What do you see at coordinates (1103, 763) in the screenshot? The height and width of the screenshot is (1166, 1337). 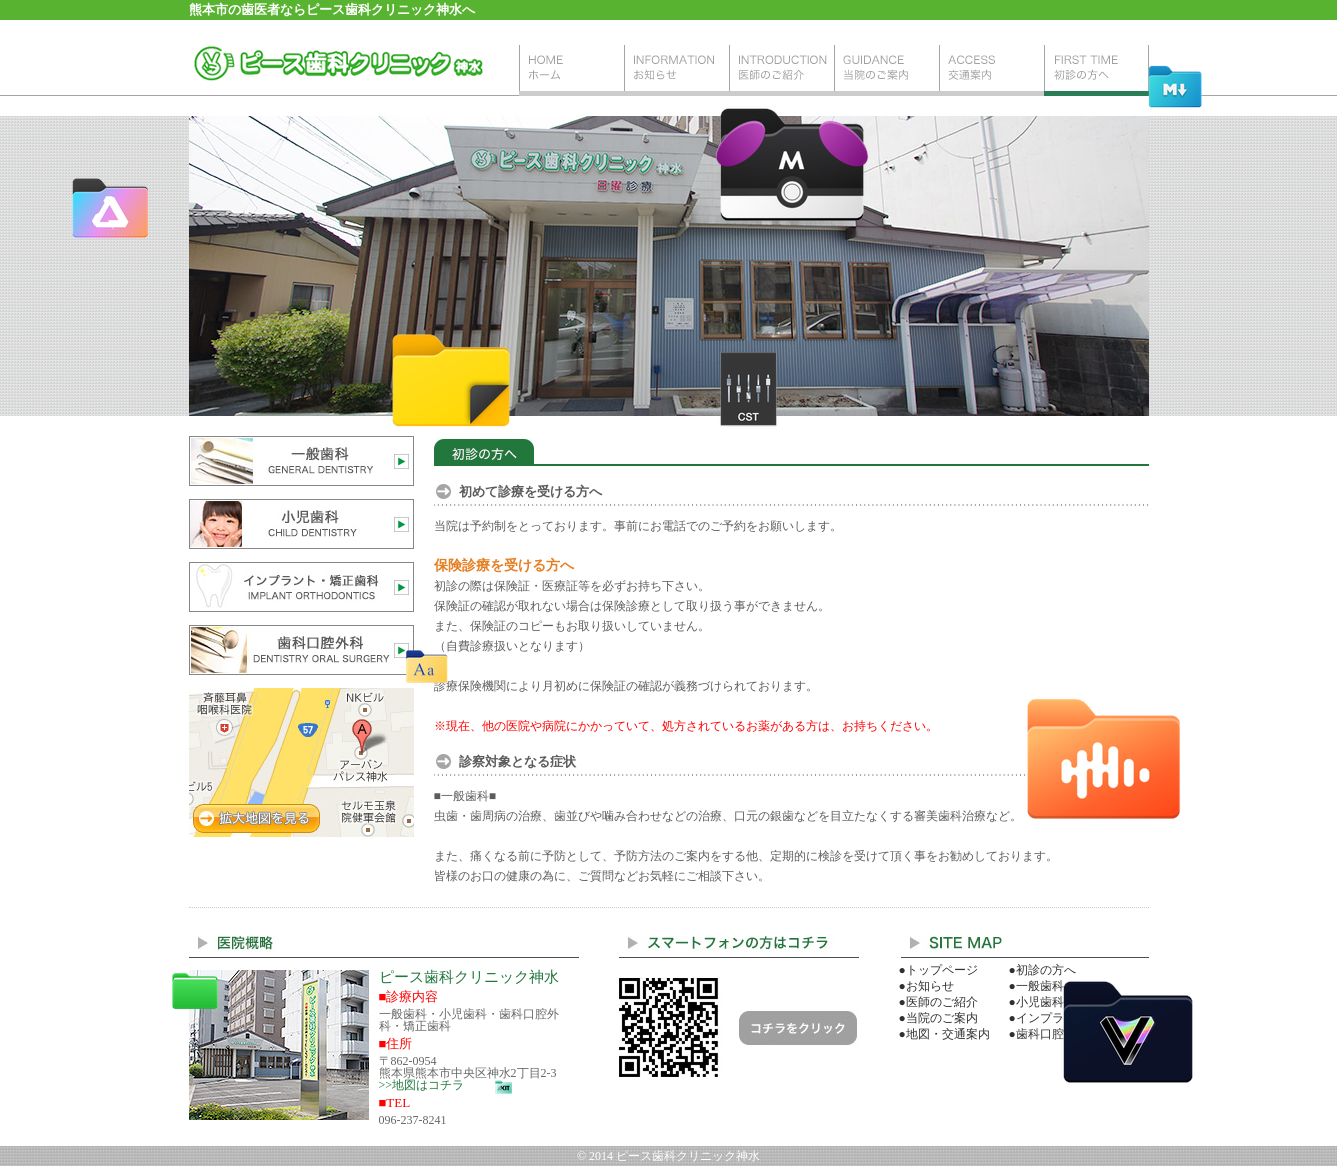 I see `open castbox podcast downloads folder` at bounding box center [1103, 763].